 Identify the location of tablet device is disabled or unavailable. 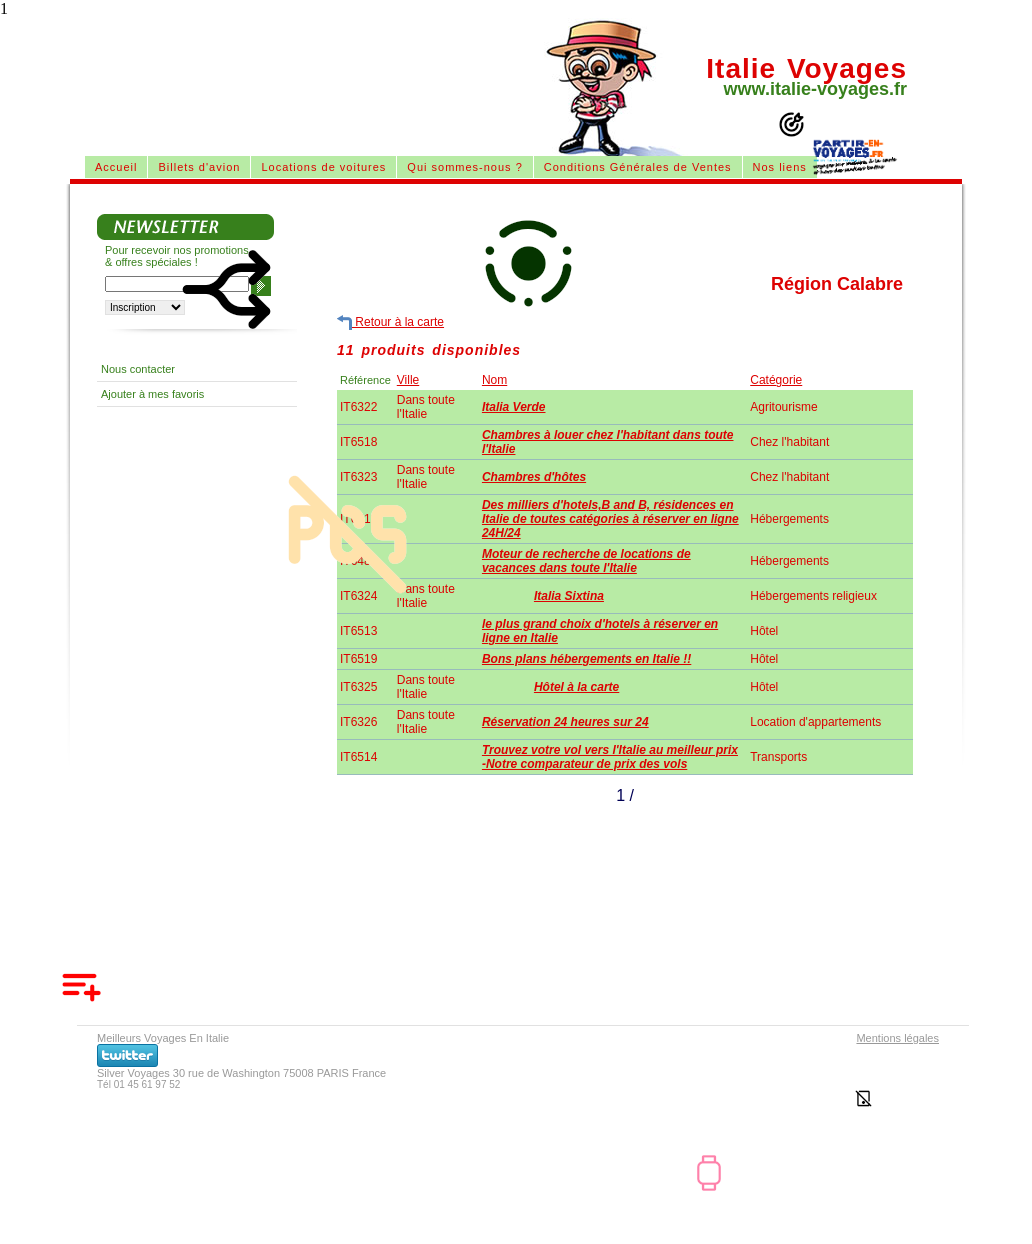
(863, 1098).